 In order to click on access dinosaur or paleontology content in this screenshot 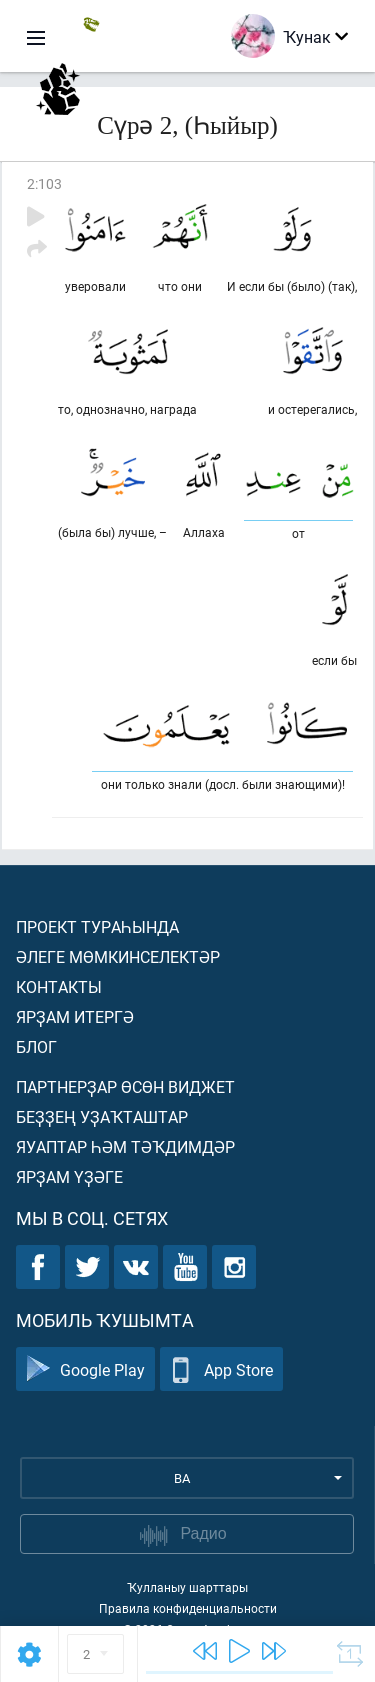, I will do `click(91, 24)`.